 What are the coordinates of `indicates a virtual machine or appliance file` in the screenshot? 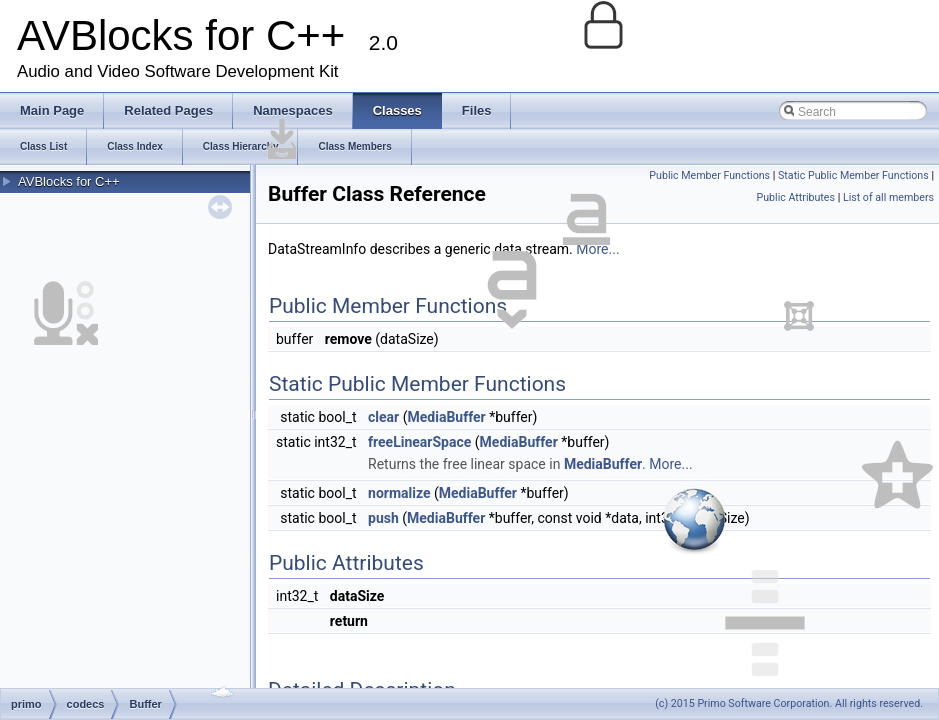 It's located at (799, 316).